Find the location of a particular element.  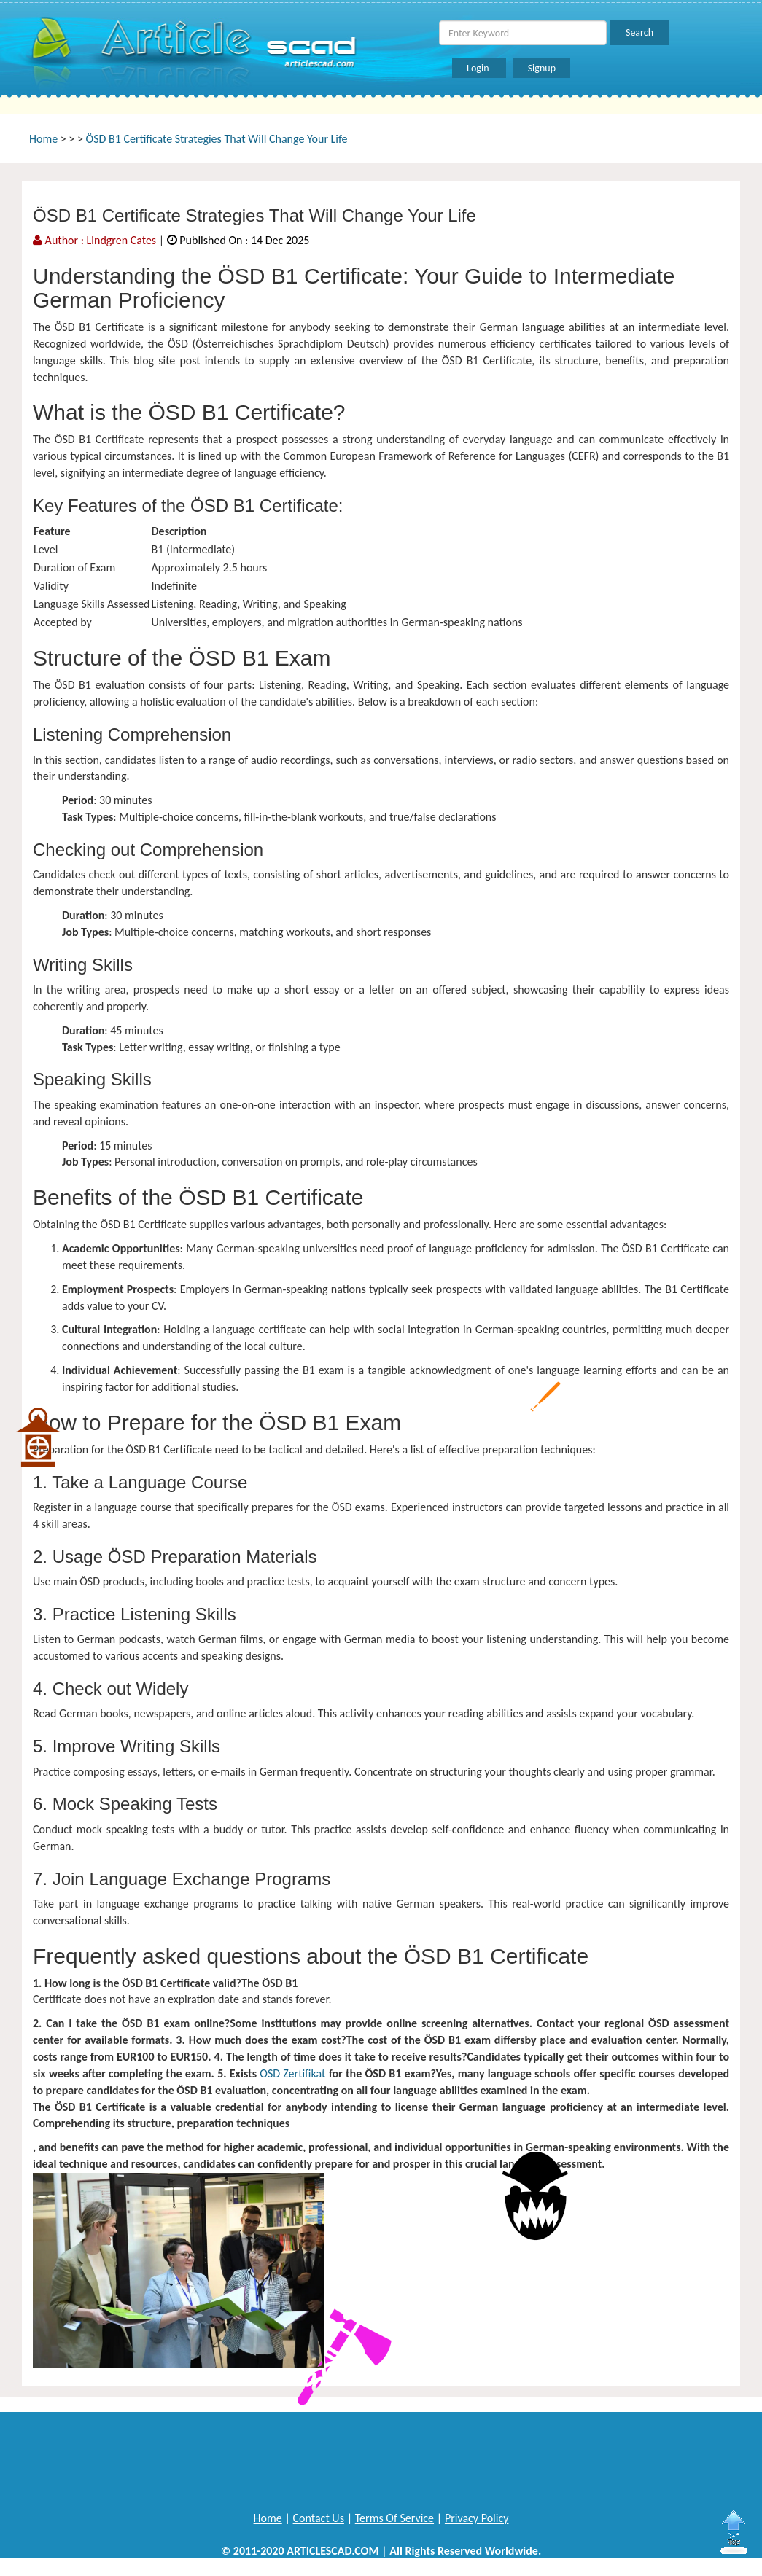

access lantern or lighting feature in game is located at coordinates (38, 1437).